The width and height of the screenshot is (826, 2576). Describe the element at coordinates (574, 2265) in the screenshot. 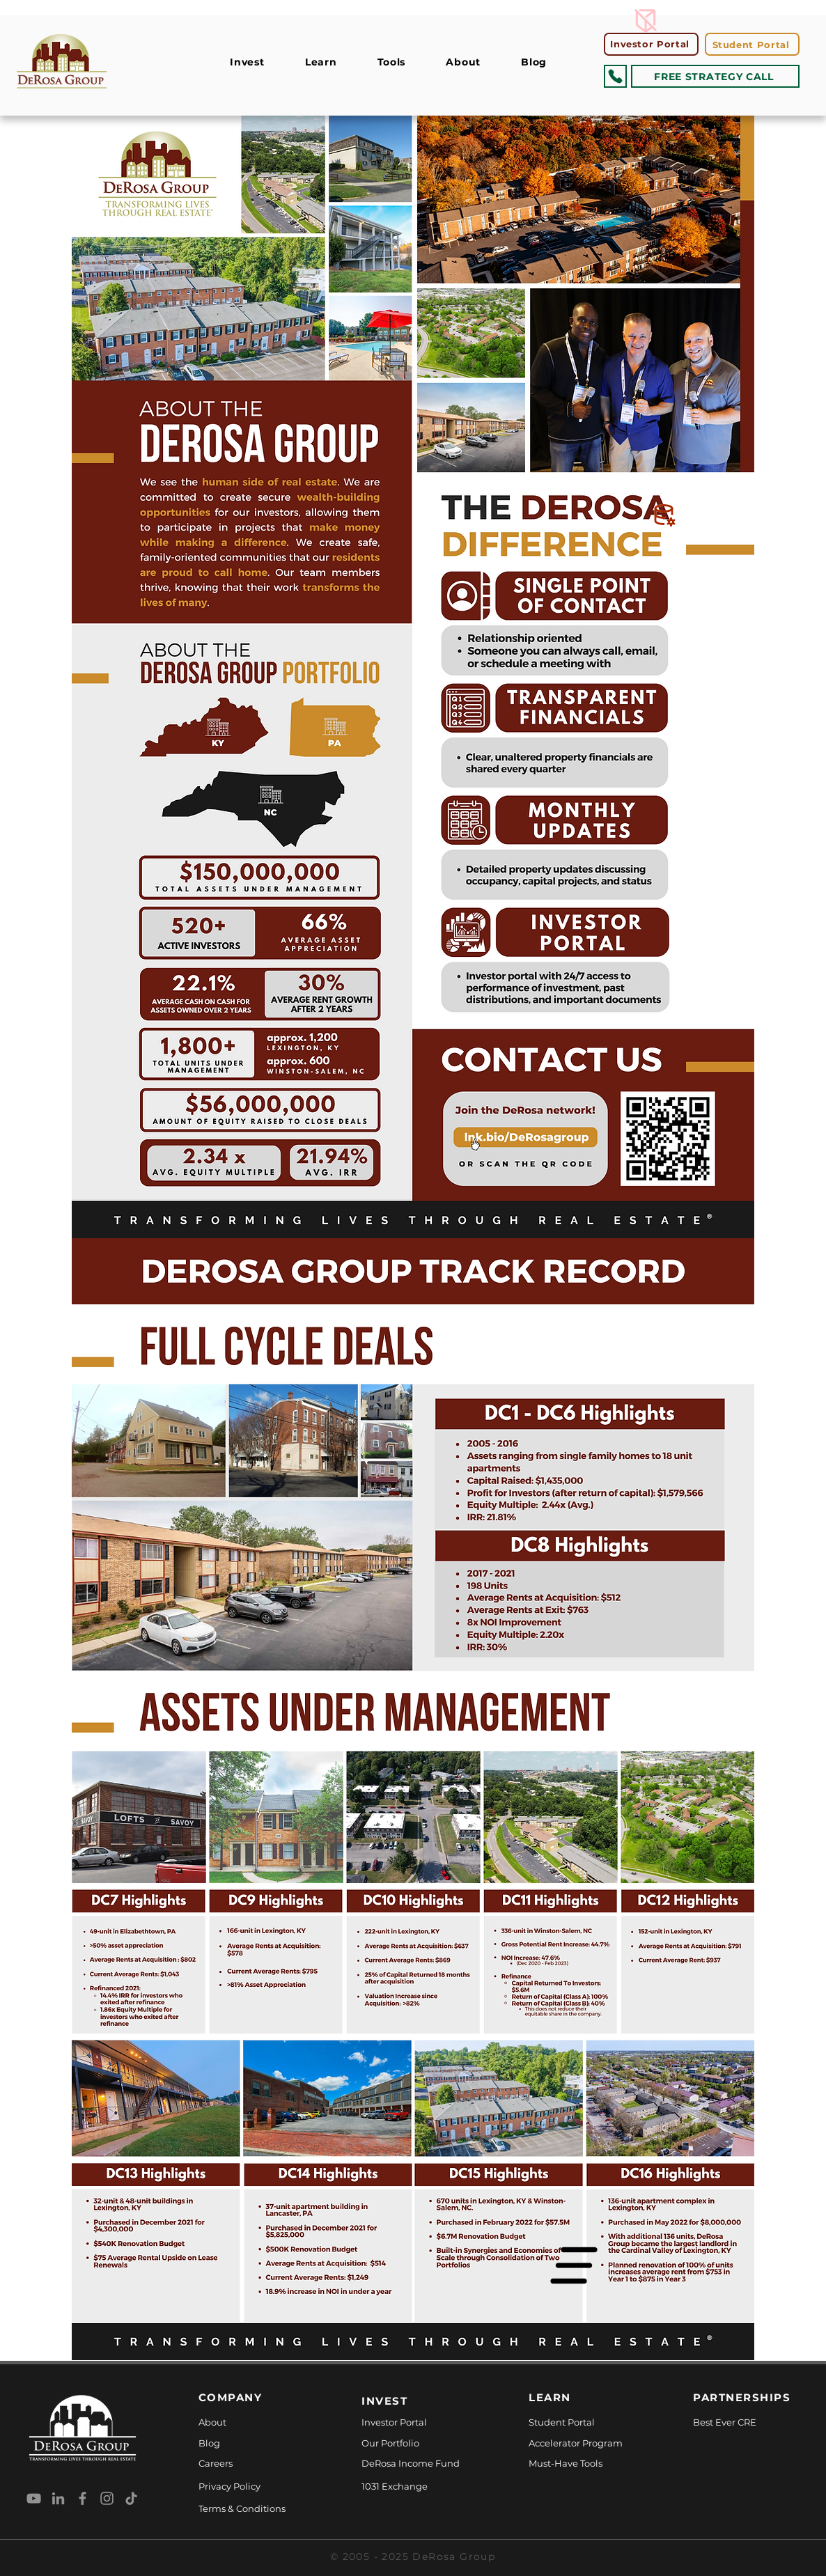

I see `clear all items from a list` at that location.